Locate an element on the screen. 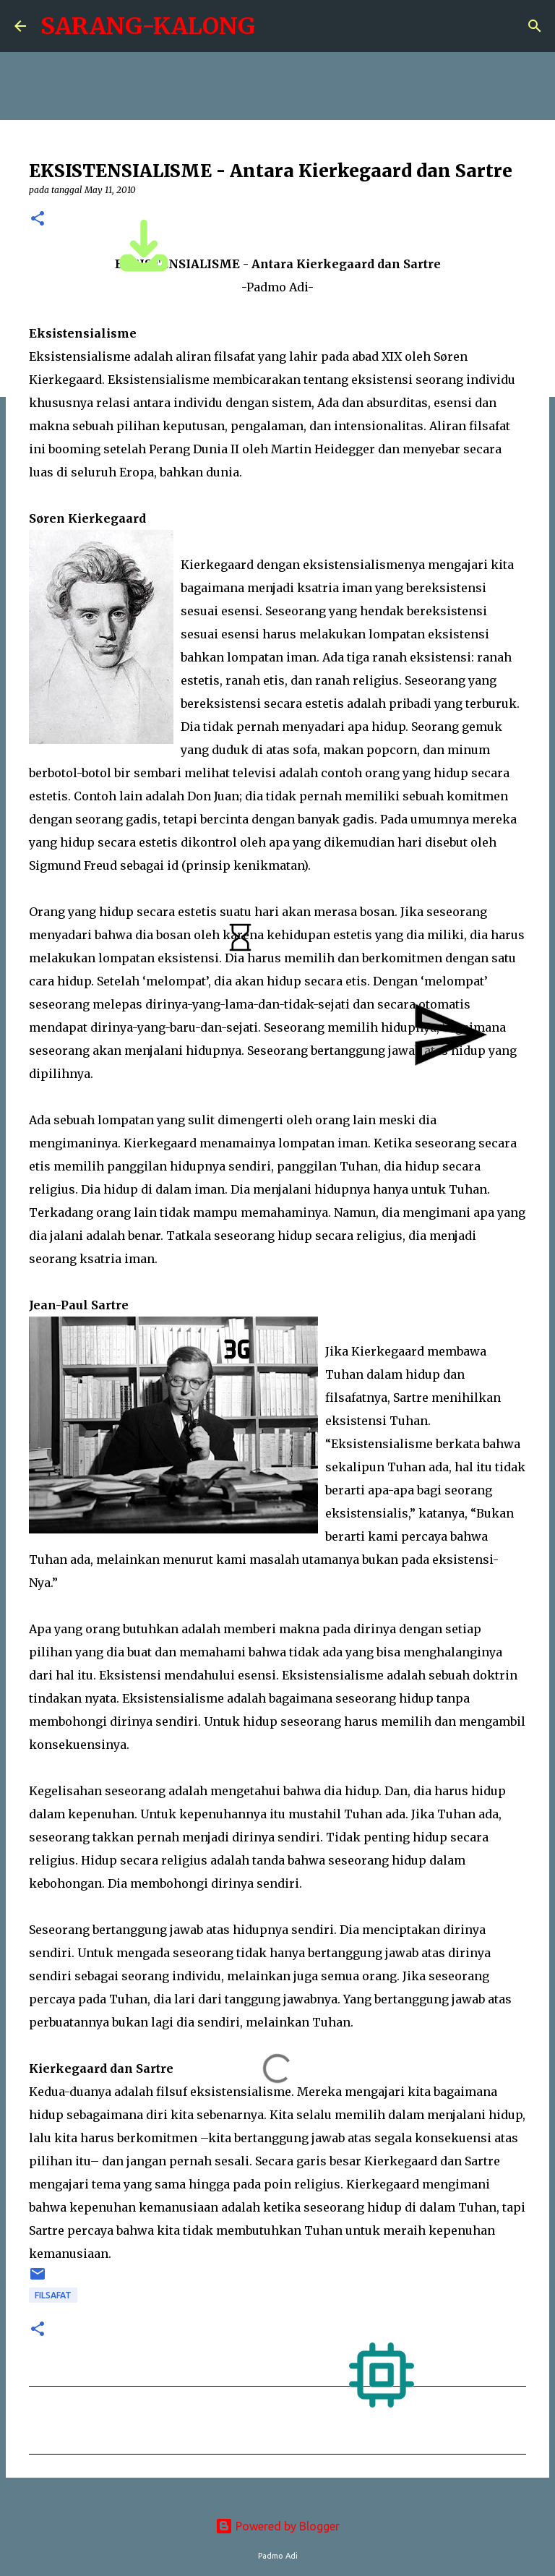 The height and width of the screenshot is (2576, 555). indicates 3G mobile network connection is located at coordinates (238, 1349).